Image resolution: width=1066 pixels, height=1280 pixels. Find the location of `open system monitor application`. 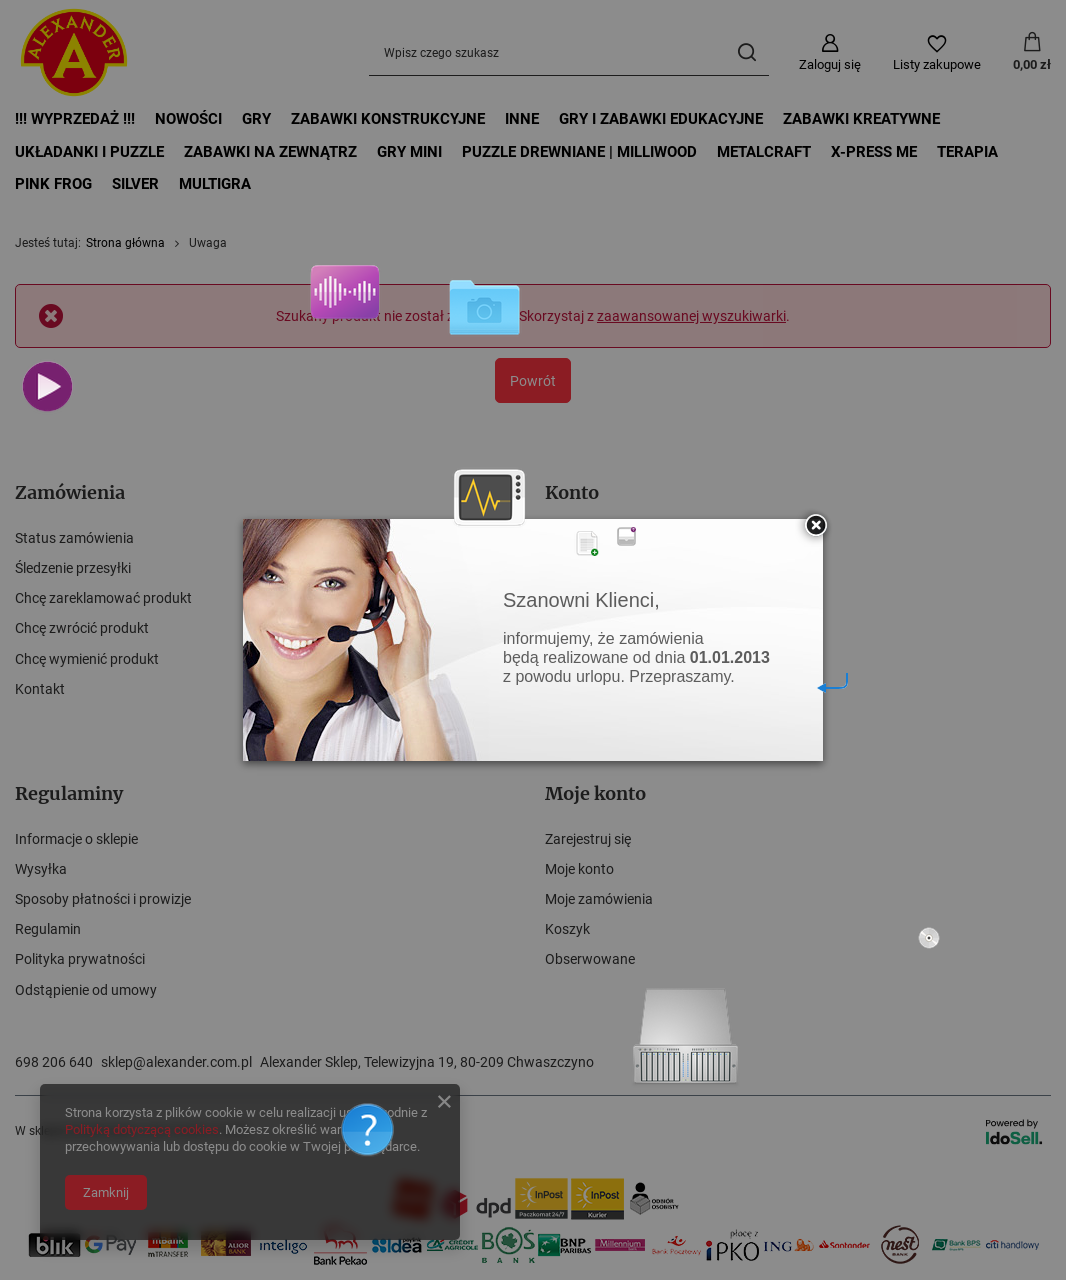

open system monitor application is located at coordinates (489, 497).